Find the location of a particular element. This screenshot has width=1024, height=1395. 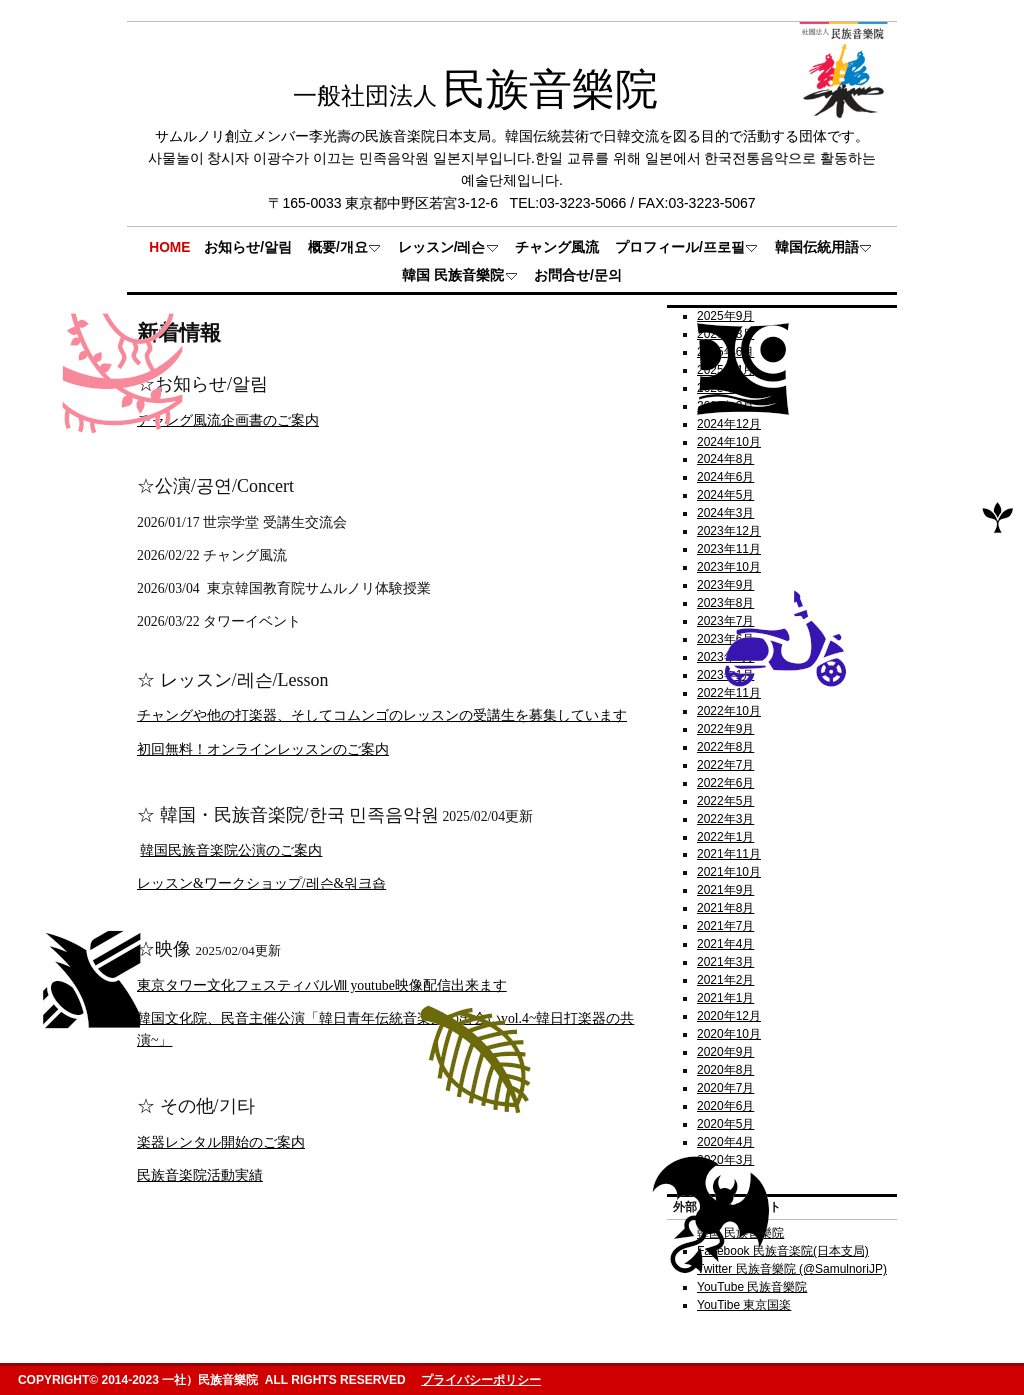

indicates new growth or beginner status is located at coordinates (997, 517).